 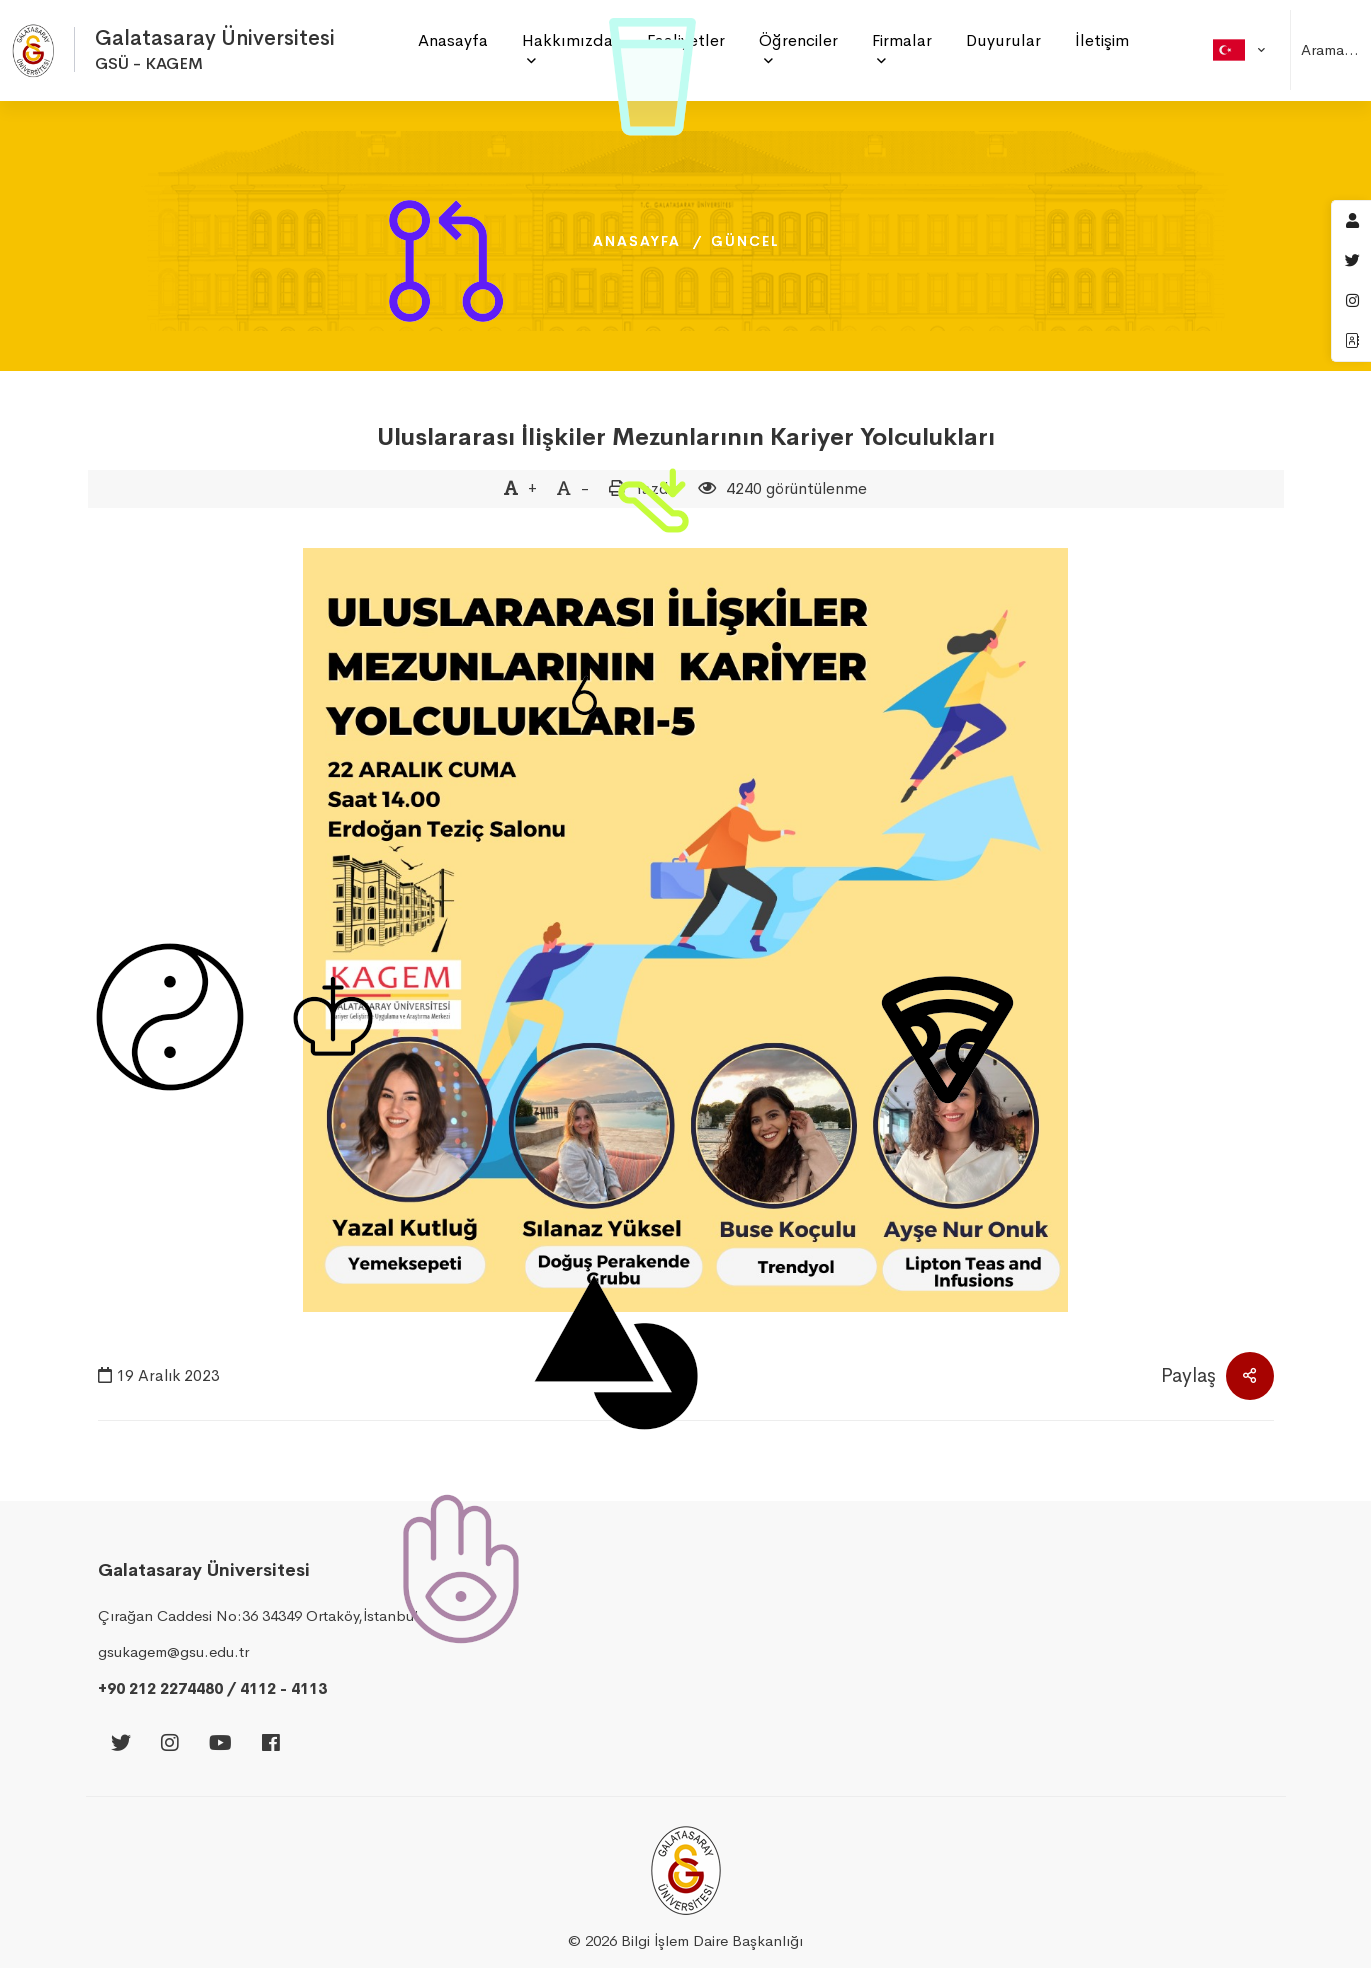 I want to click on indicates escalator going down, so click(x=653, y=500).